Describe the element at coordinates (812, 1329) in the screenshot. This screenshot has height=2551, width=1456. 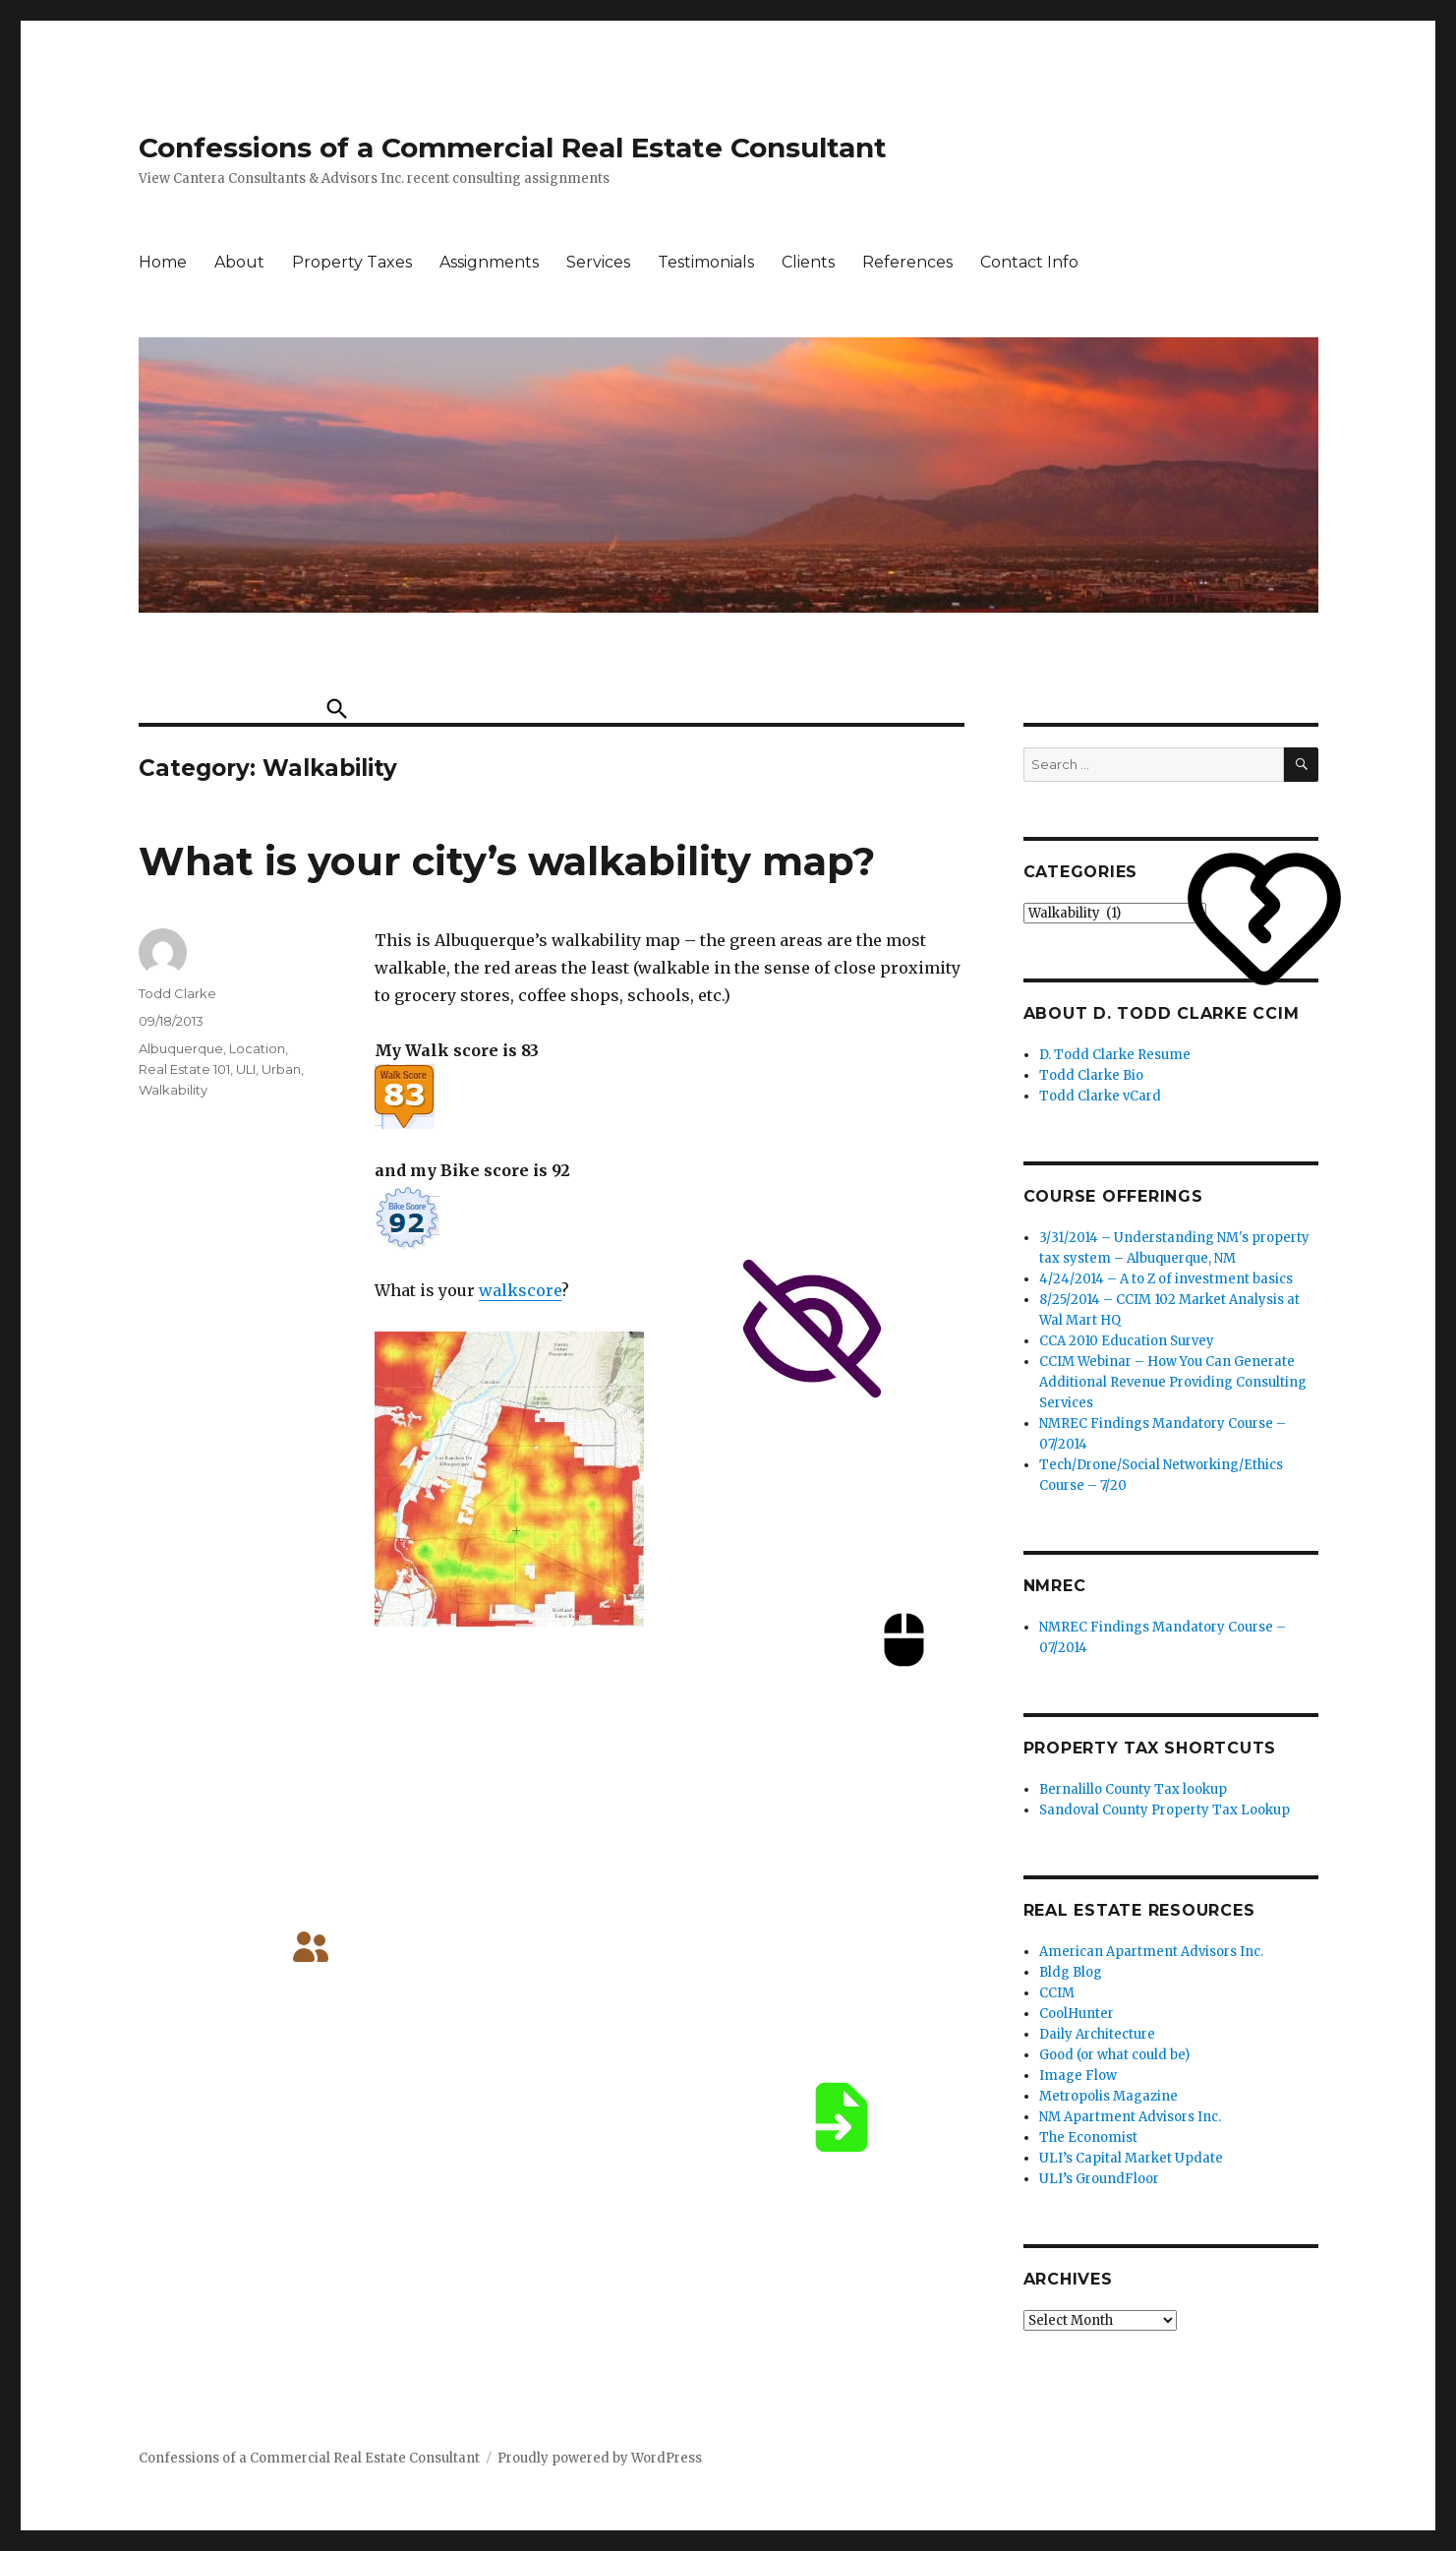
I see `hide password or sensitive content` at that location.